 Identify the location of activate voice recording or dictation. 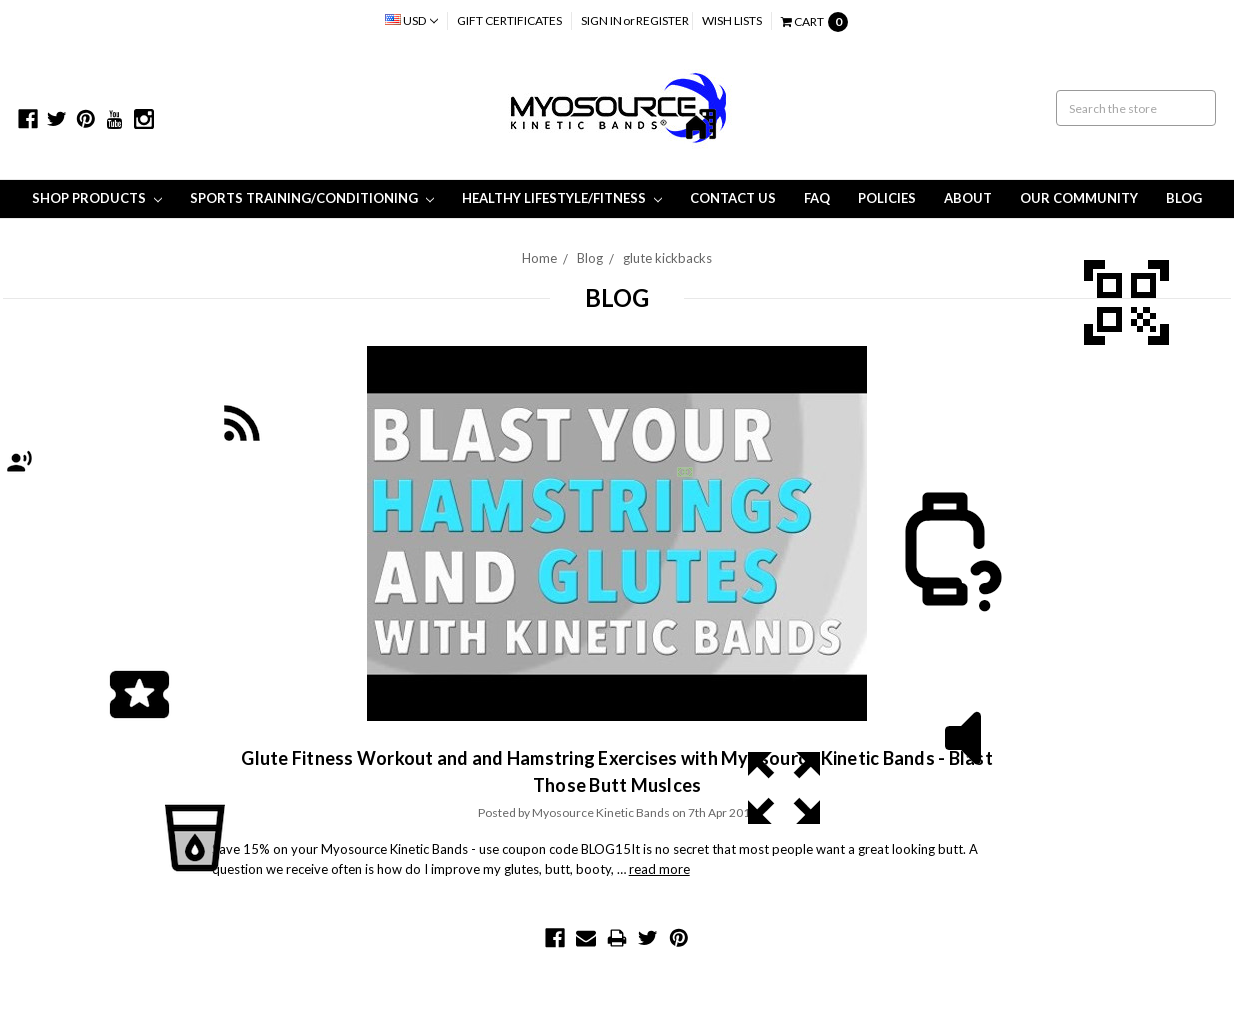
(19, 461).